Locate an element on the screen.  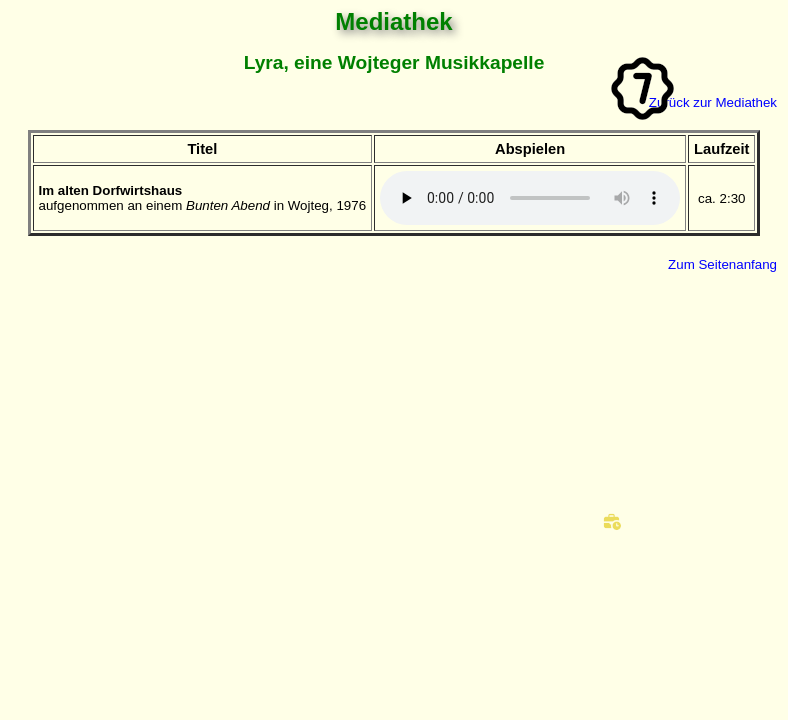
view work hours or time tracking is located at coordinates (611, 521).